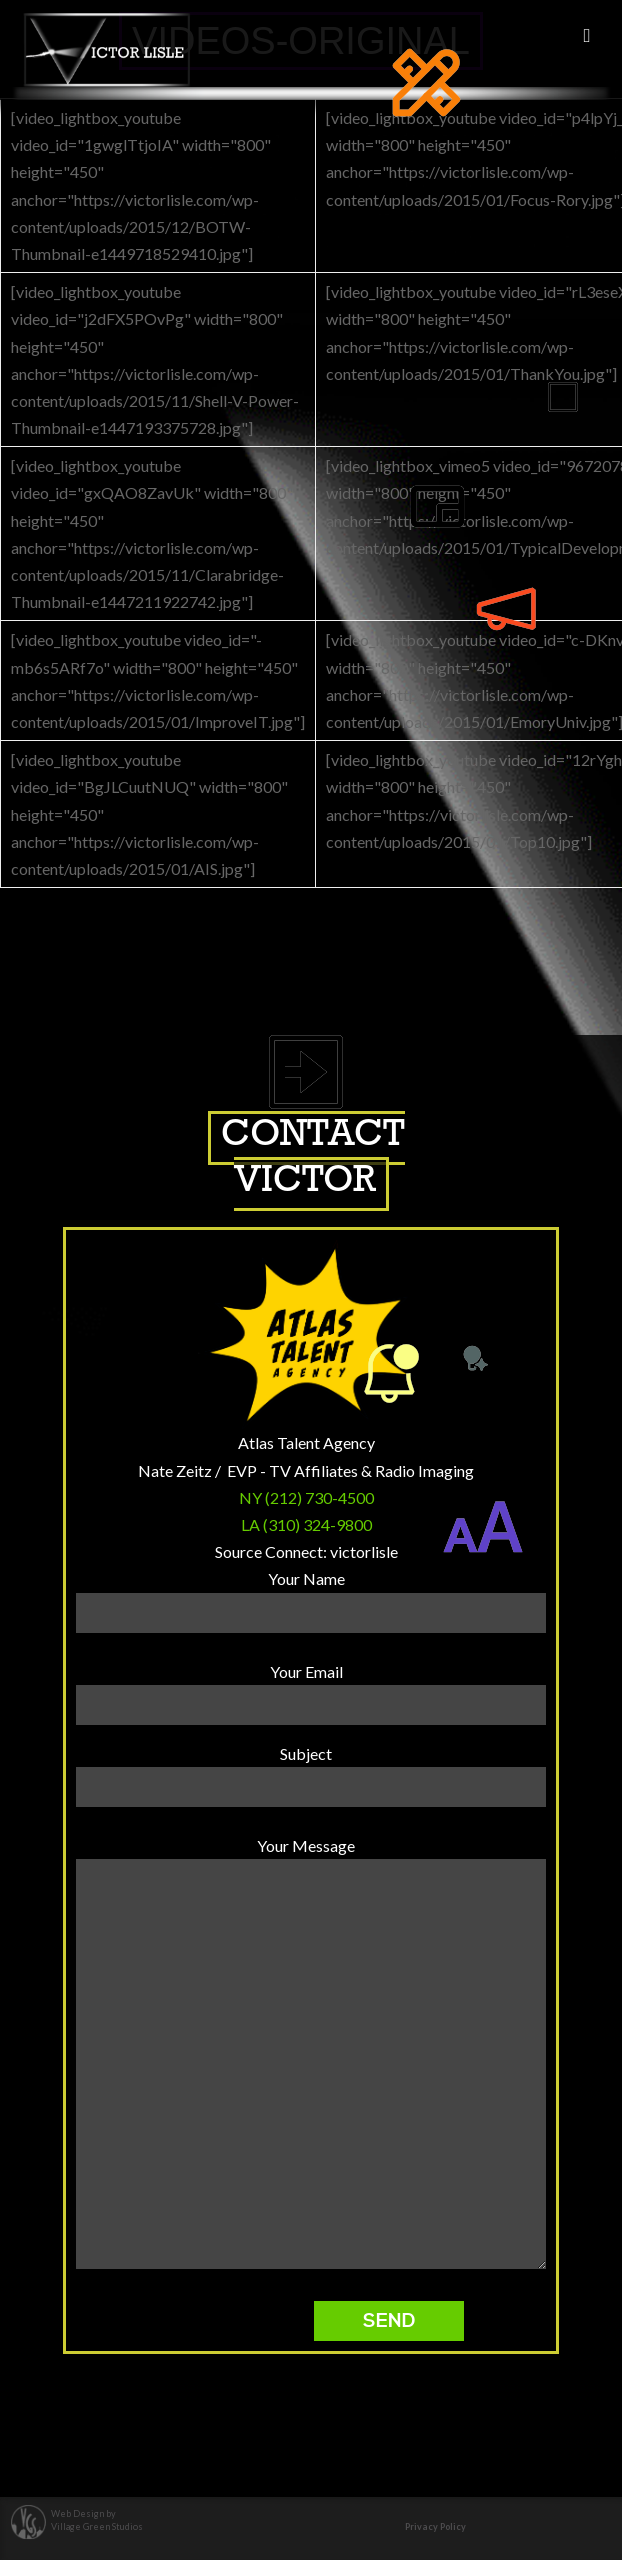 This screenshot has height=2560, width=622. Describe the element at coordinates (475, 1359) in the screenshot. I see `access AI-powered suggestions or insights` at that location.